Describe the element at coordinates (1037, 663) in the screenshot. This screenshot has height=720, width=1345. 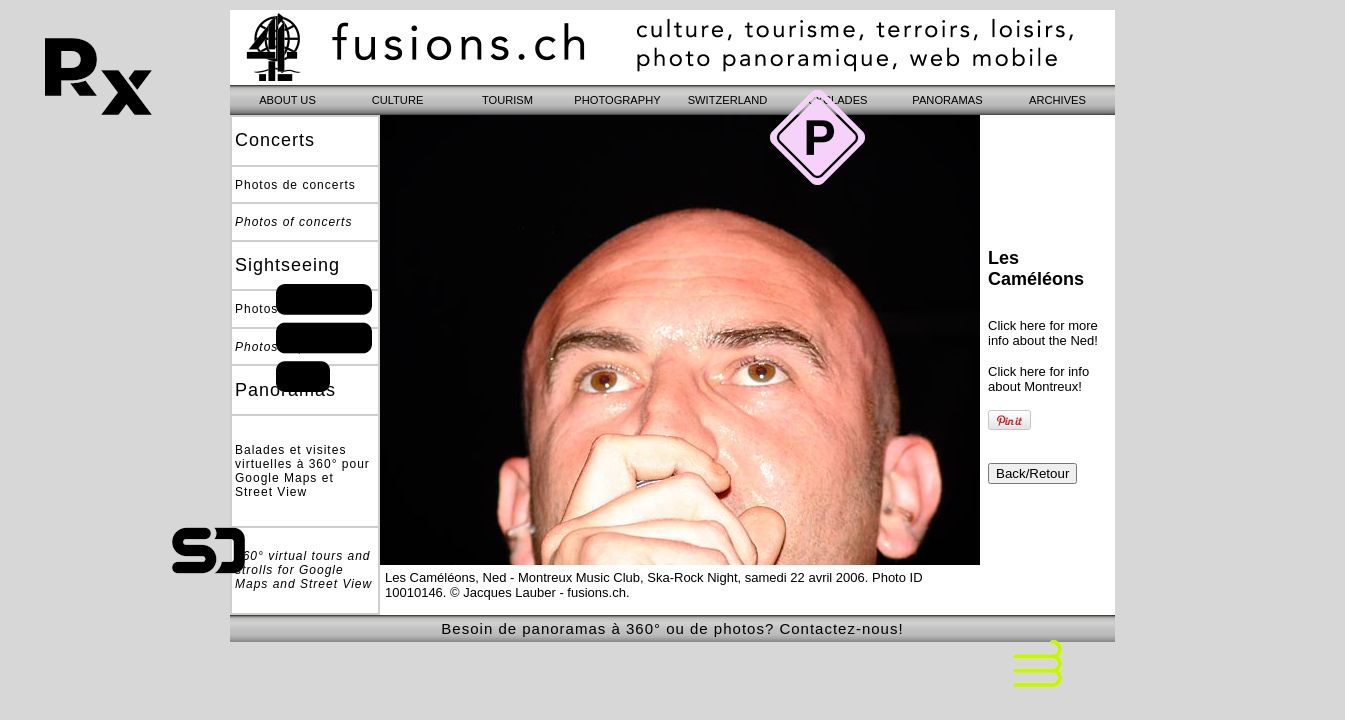
I see `link to Cirrus CI continuous integration service` at that location.